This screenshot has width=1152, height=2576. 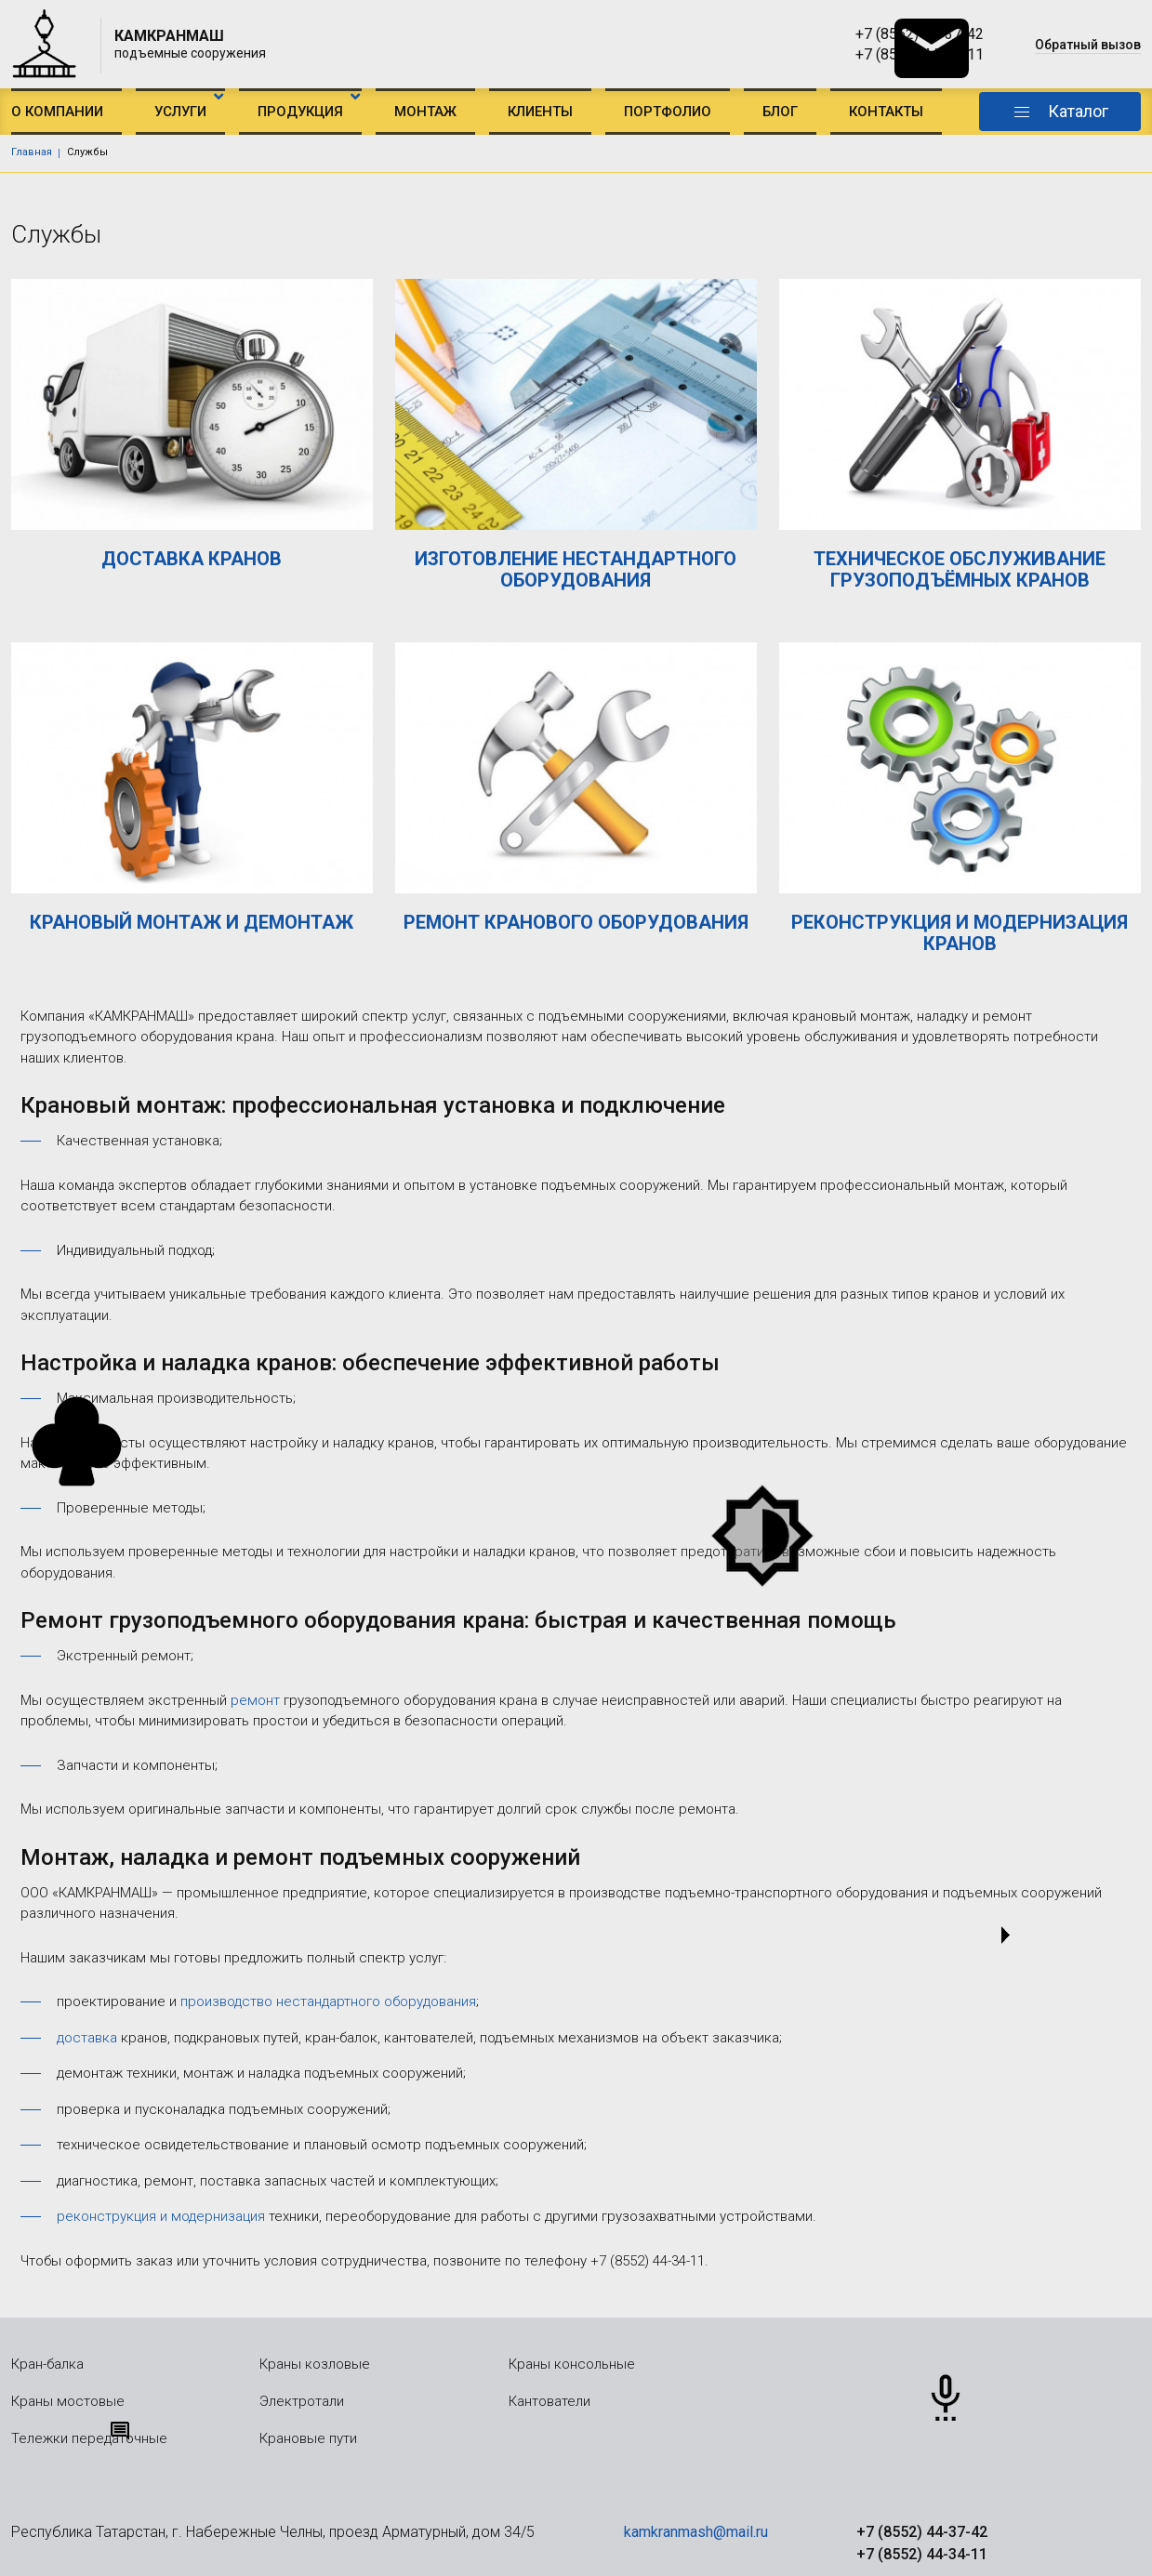 I want to click on navigate to the next item or screen, so click(x=1004, y=1935).